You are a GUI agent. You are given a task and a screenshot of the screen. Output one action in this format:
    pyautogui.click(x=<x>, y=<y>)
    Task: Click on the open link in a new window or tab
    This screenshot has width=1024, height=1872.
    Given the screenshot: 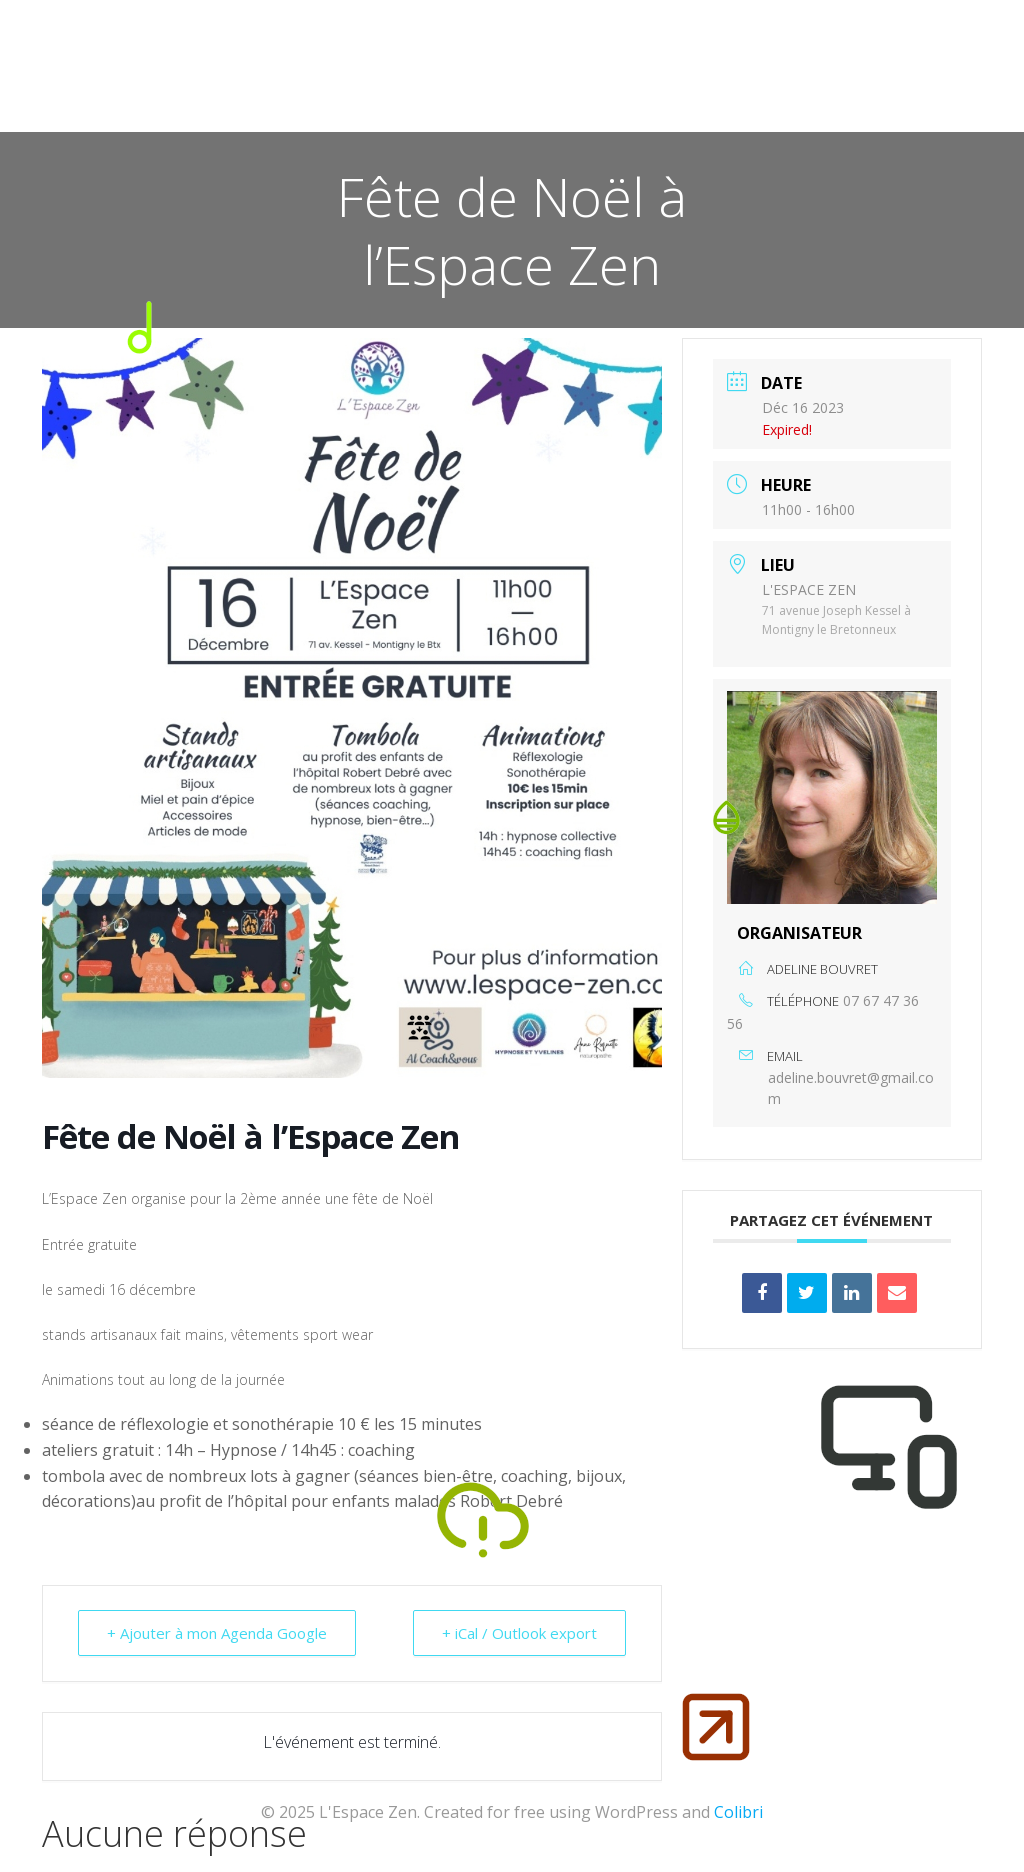 What is the action you would take?
    pyautogui.click(x=716, y=1727)
    